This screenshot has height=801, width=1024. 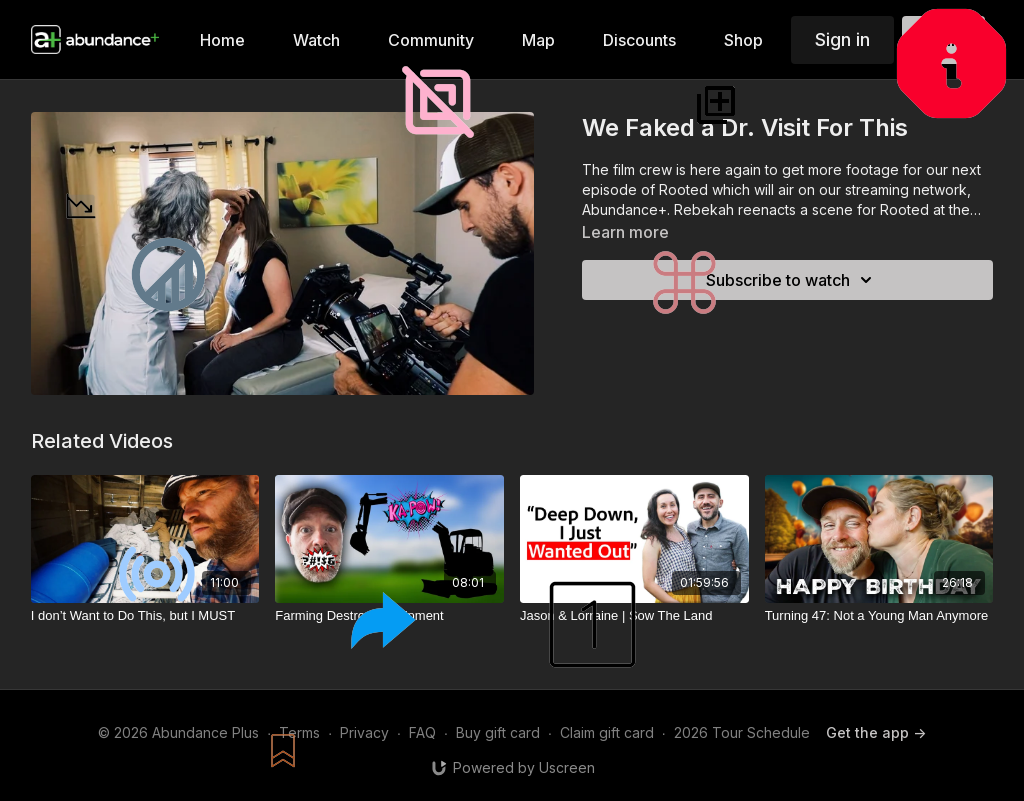 I want to click on add to queue, so click(x=716, y=105).